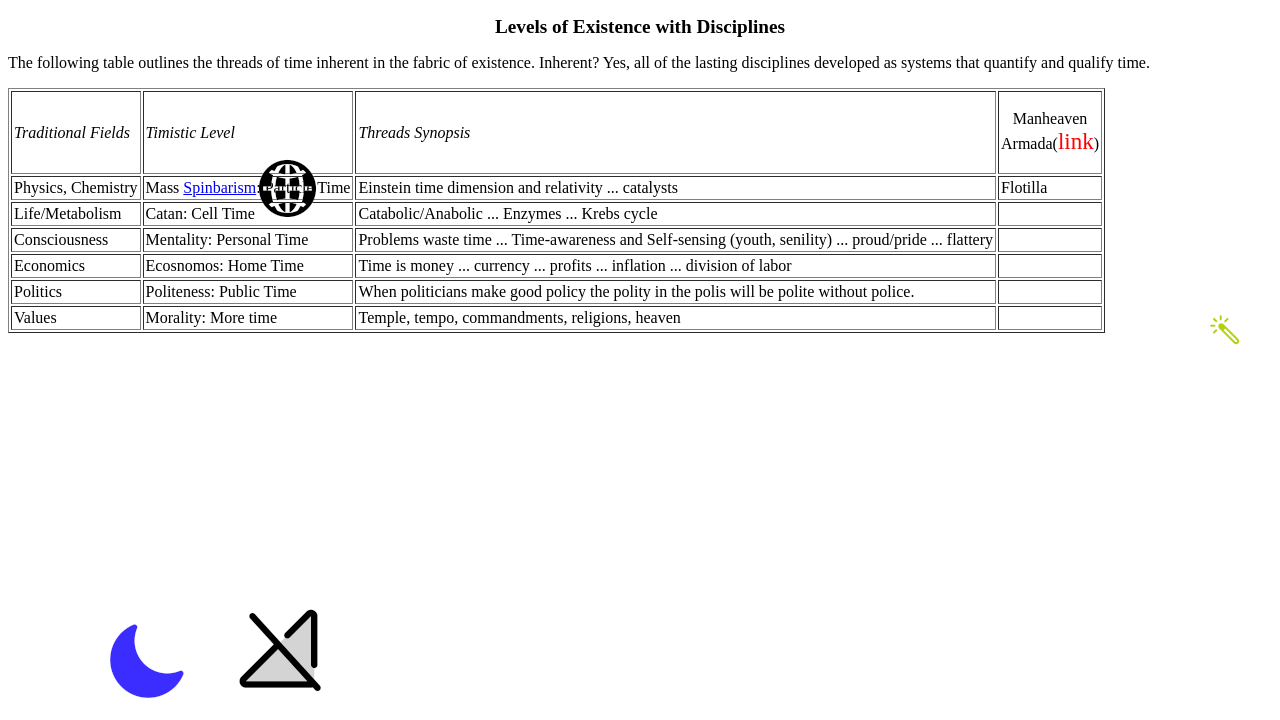  Describe the element at coordinates (1225, 330) in the screenshot. I see `apply auto-enhance or magic adjustments` at that location.